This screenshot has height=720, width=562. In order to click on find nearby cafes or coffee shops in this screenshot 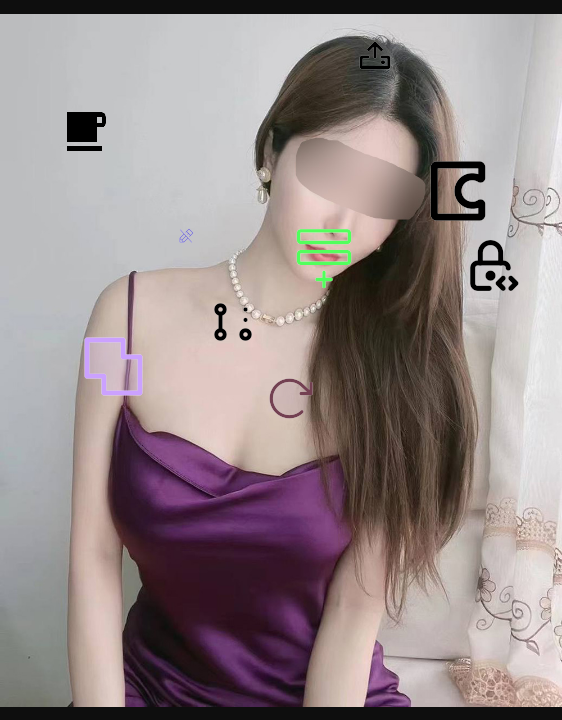, I will do `click(84, 131)`.